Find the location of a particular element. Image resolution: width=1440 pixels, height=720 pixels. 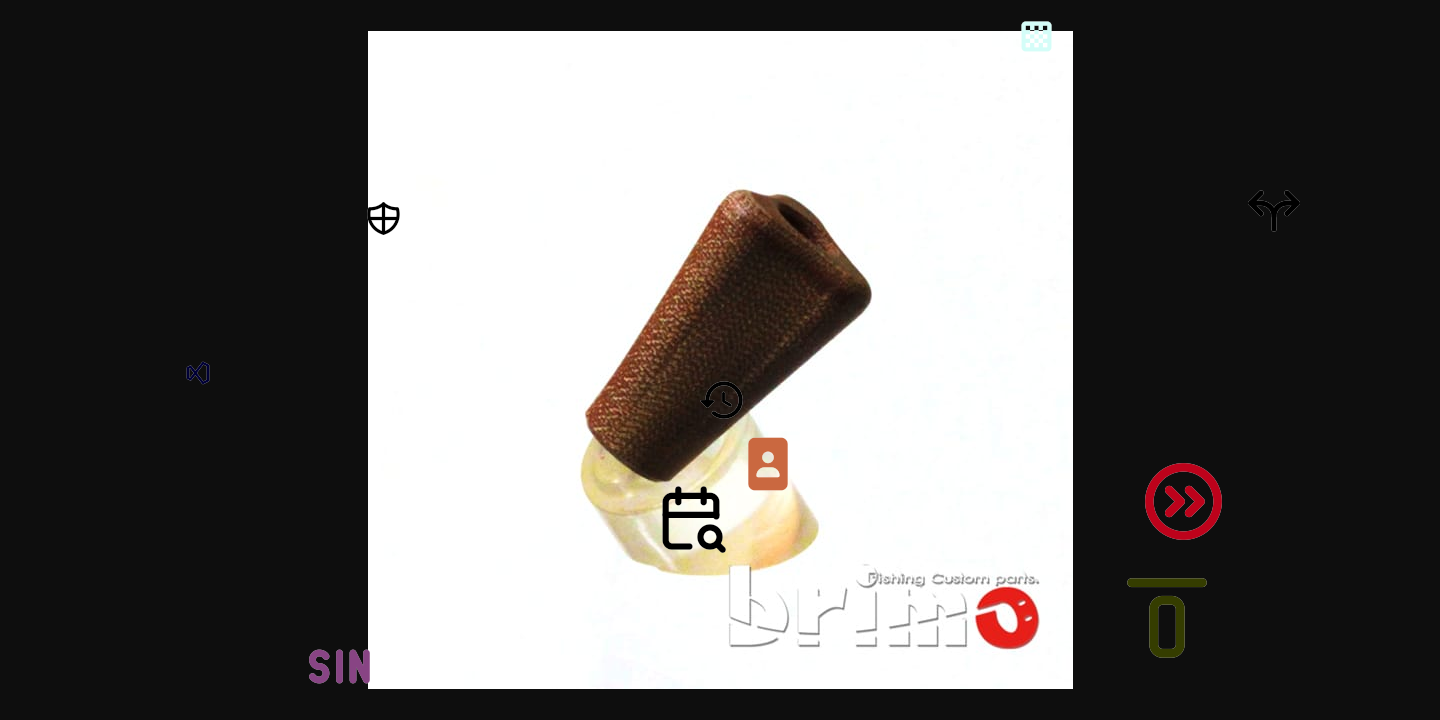

play chess or board games is located at coordinates (1036, 36).